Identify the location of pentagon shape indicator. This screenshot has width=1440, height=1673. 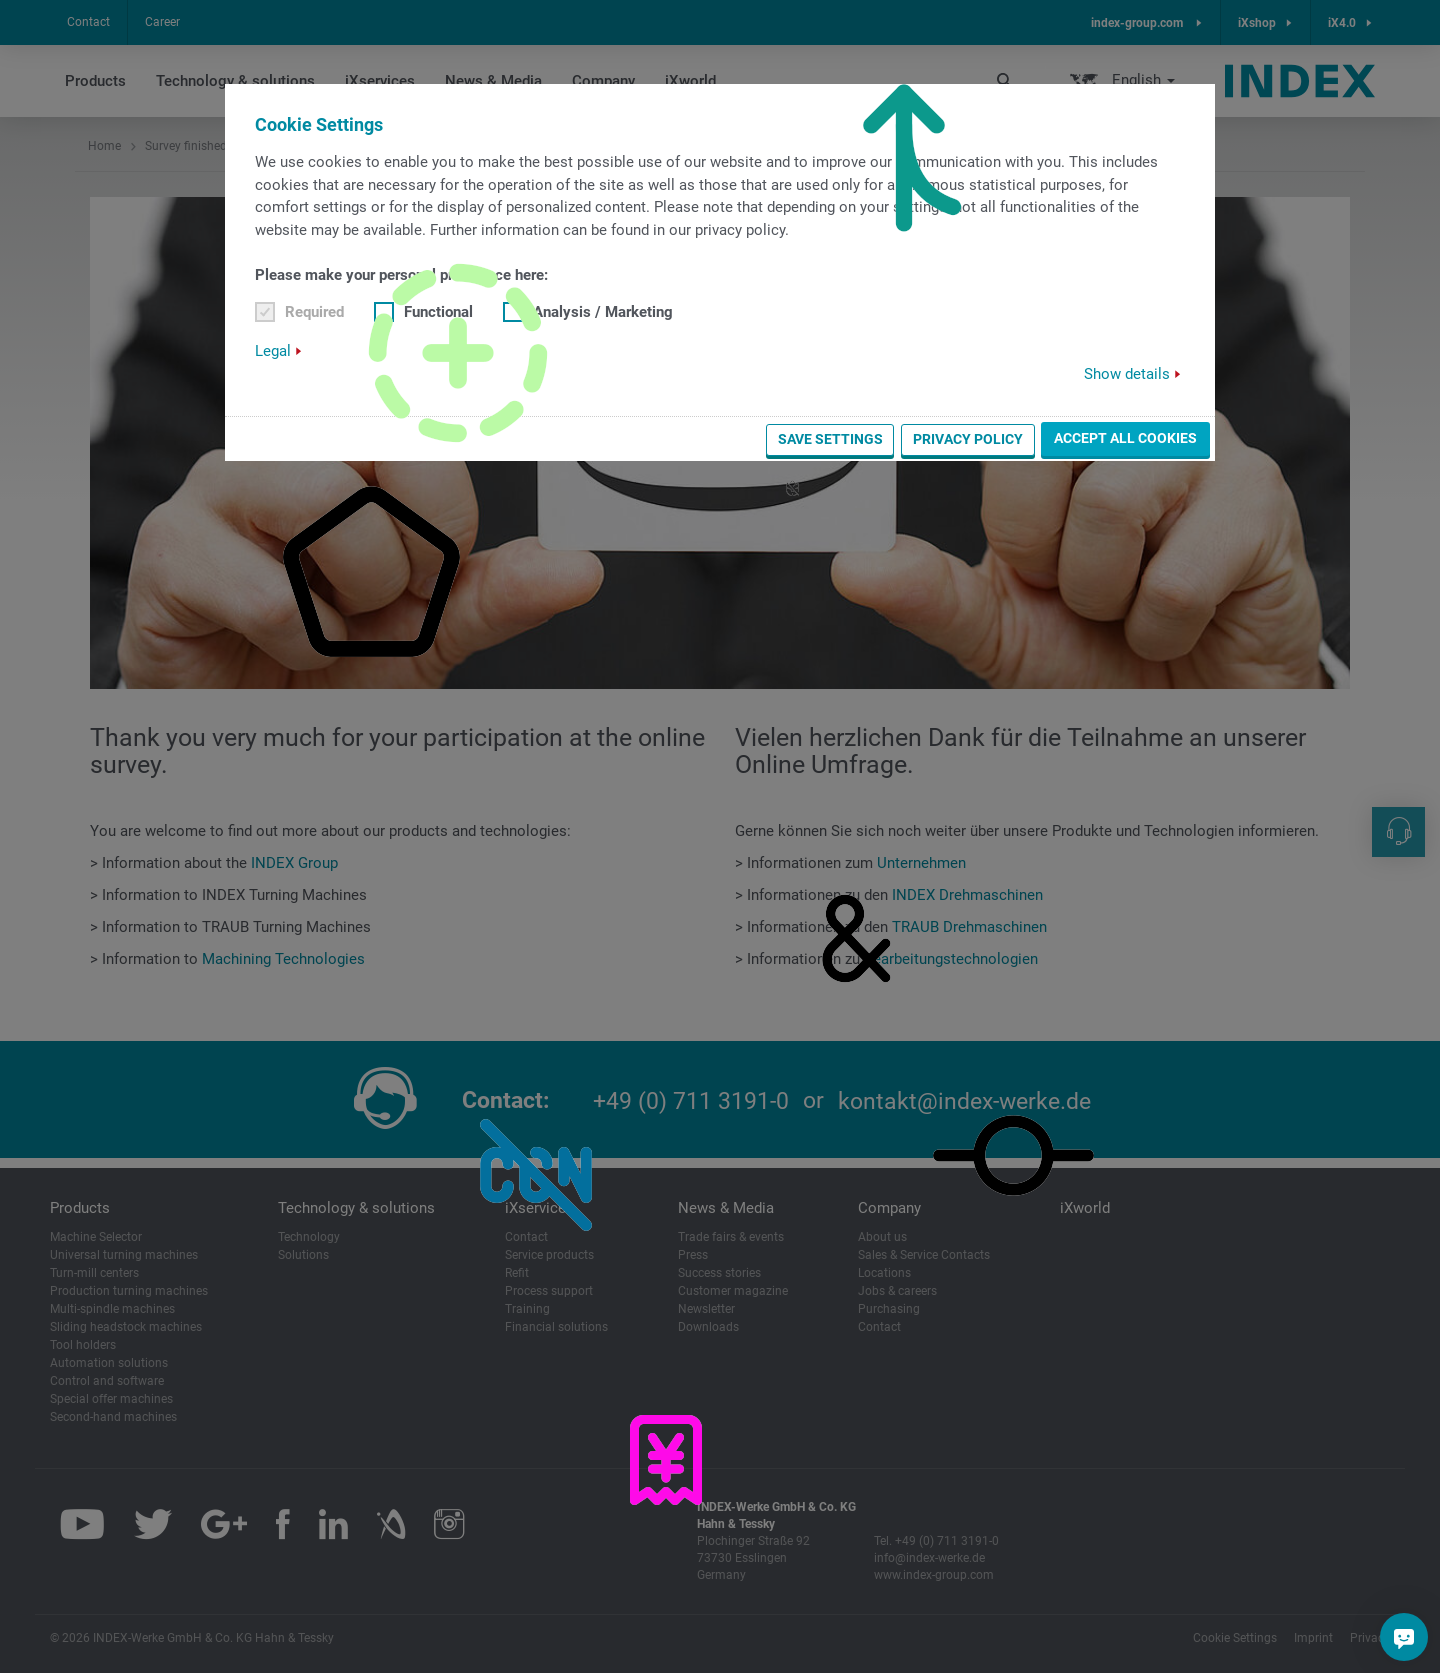
(371, 576).